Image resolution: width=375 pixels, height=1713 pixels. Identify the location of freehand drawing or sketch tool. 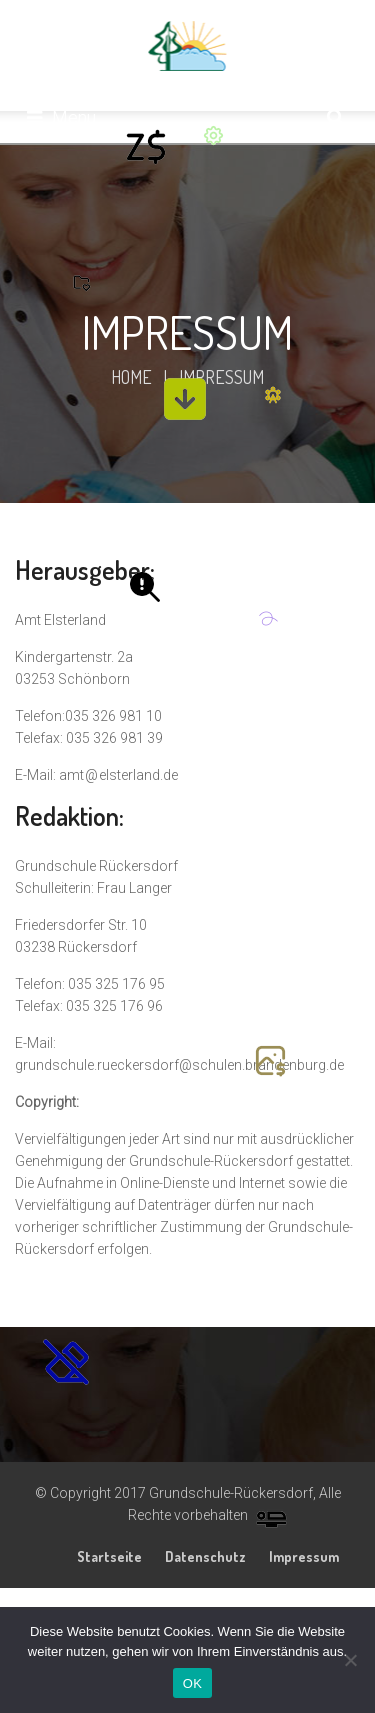
(267, 618).